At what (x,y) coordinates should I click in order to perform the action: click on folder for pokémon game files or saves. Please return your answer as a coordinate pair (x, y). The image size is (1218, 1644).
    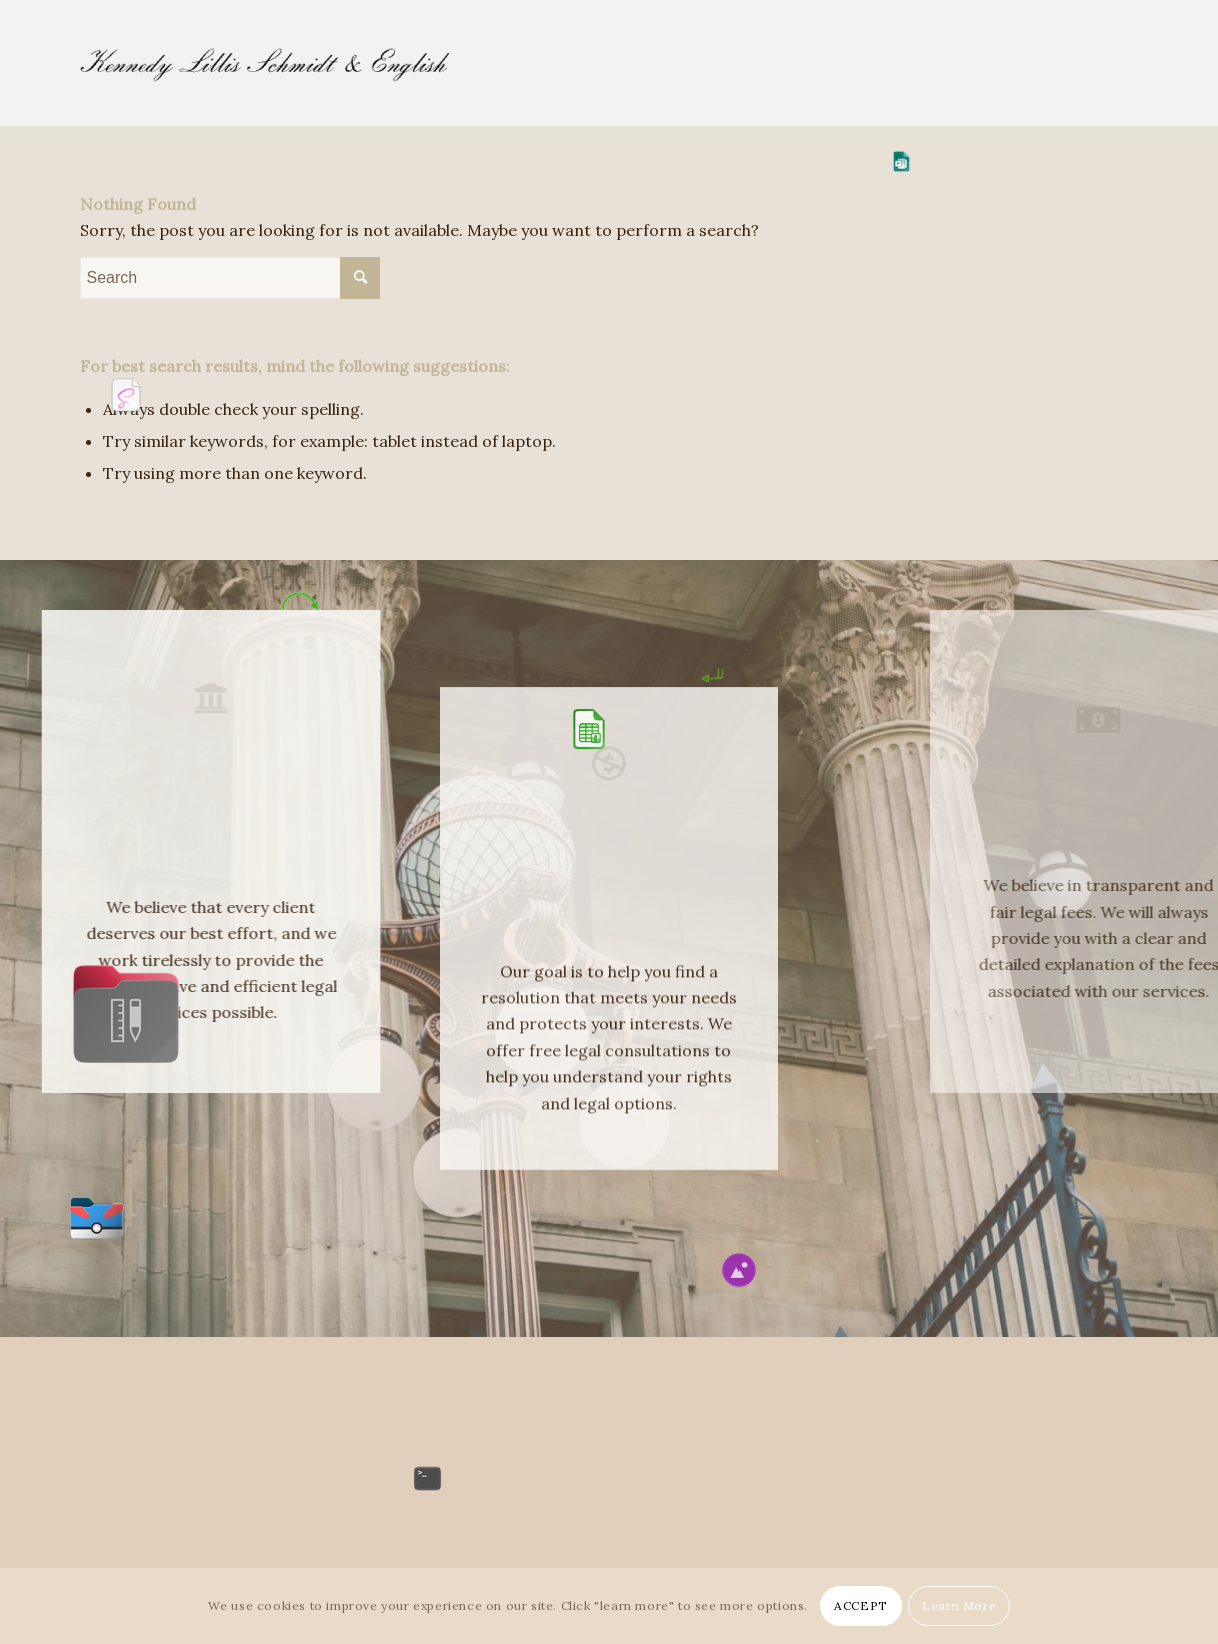
    Looking at the image, I should click on (96, 1219).